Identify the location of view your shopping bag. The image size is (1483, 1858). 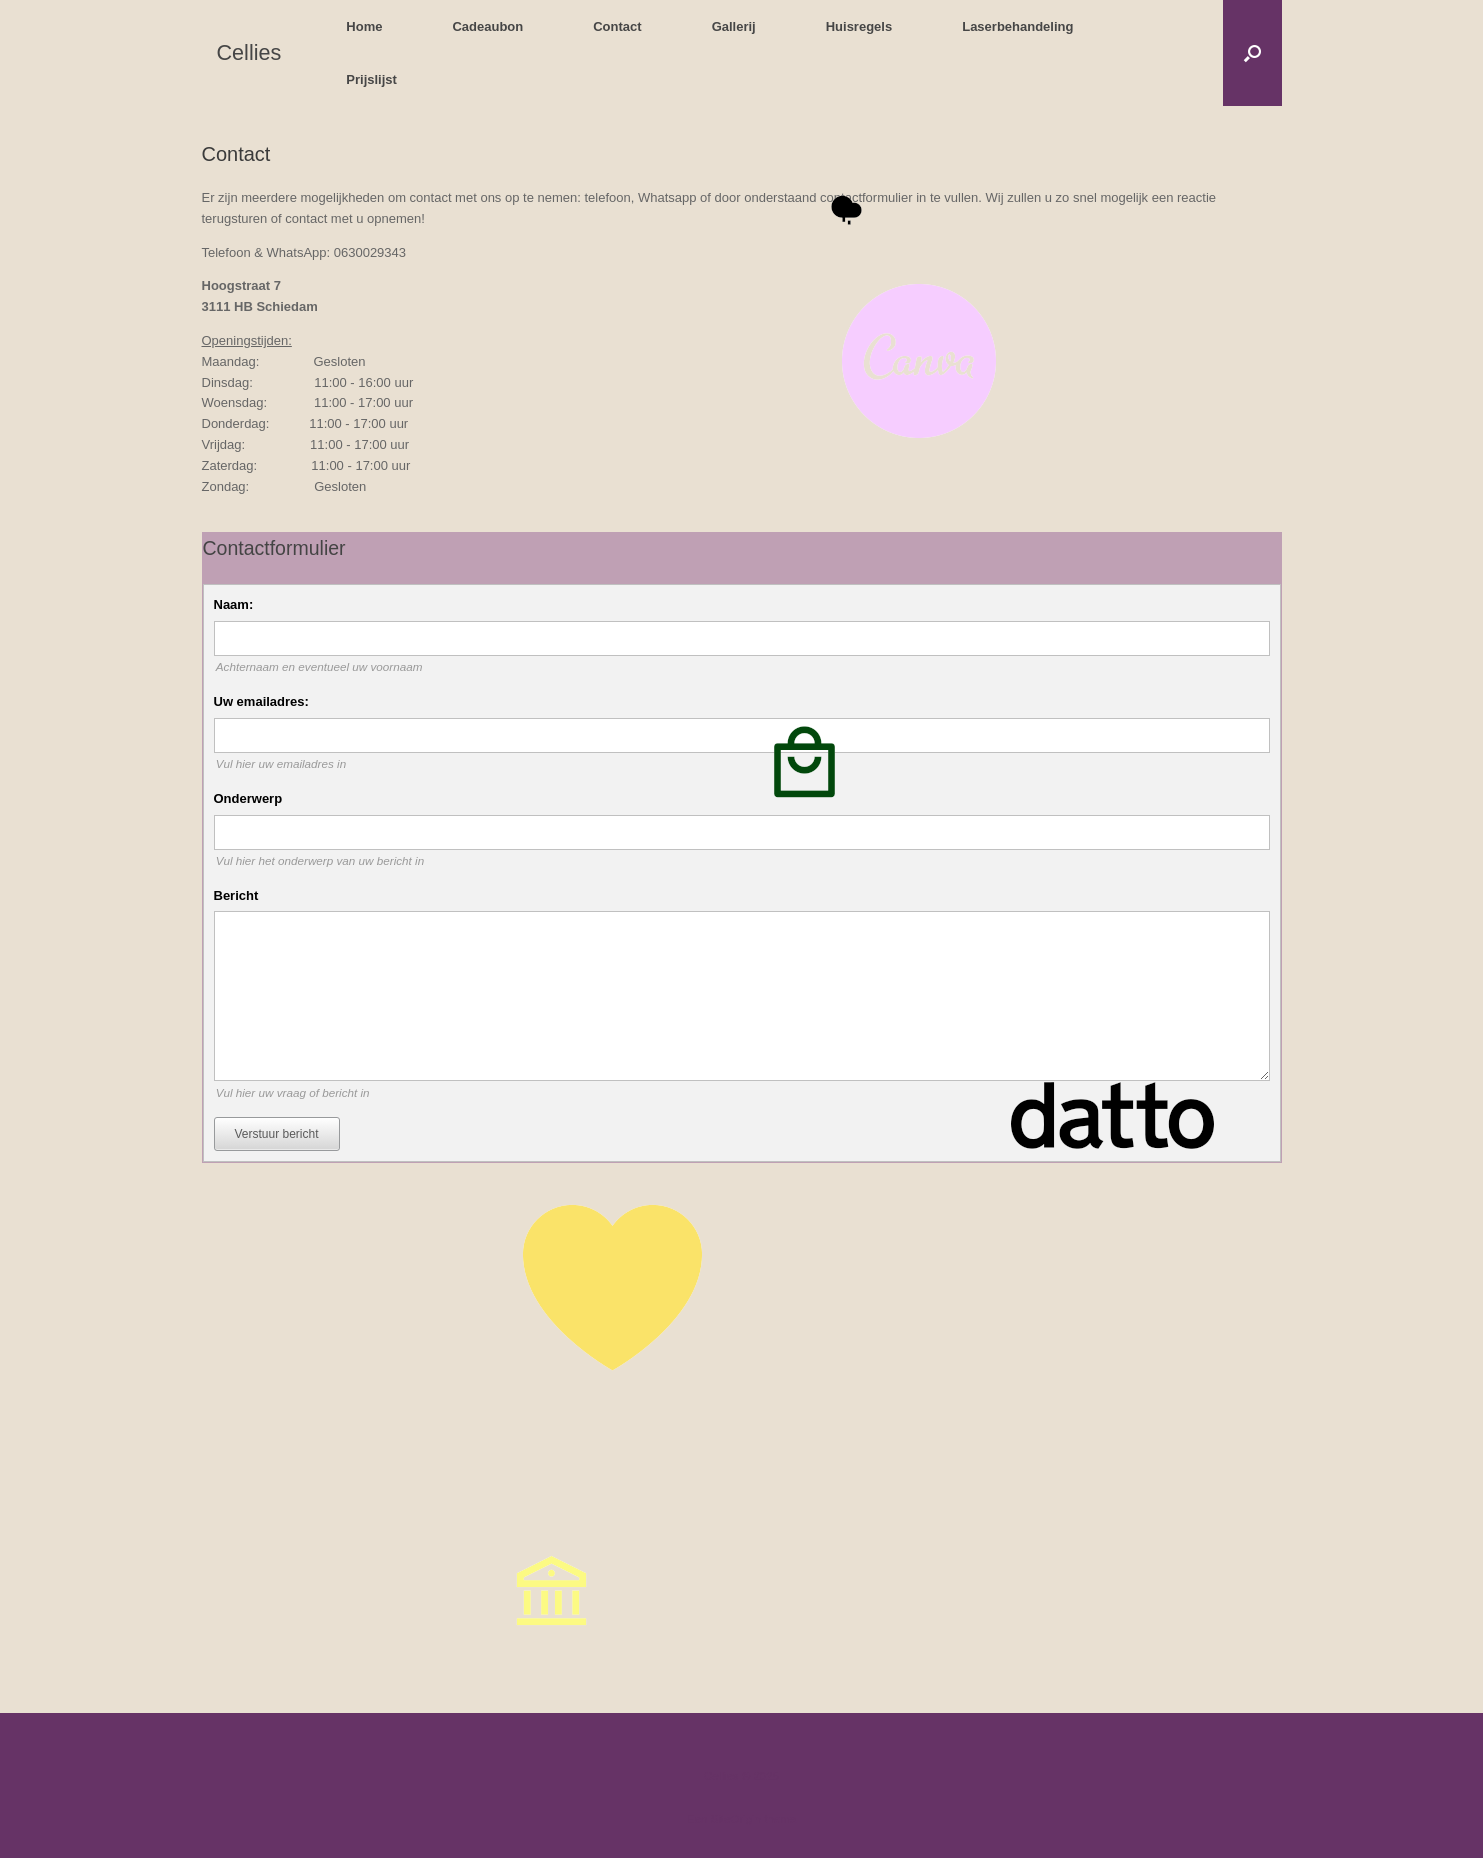
(804, 763).